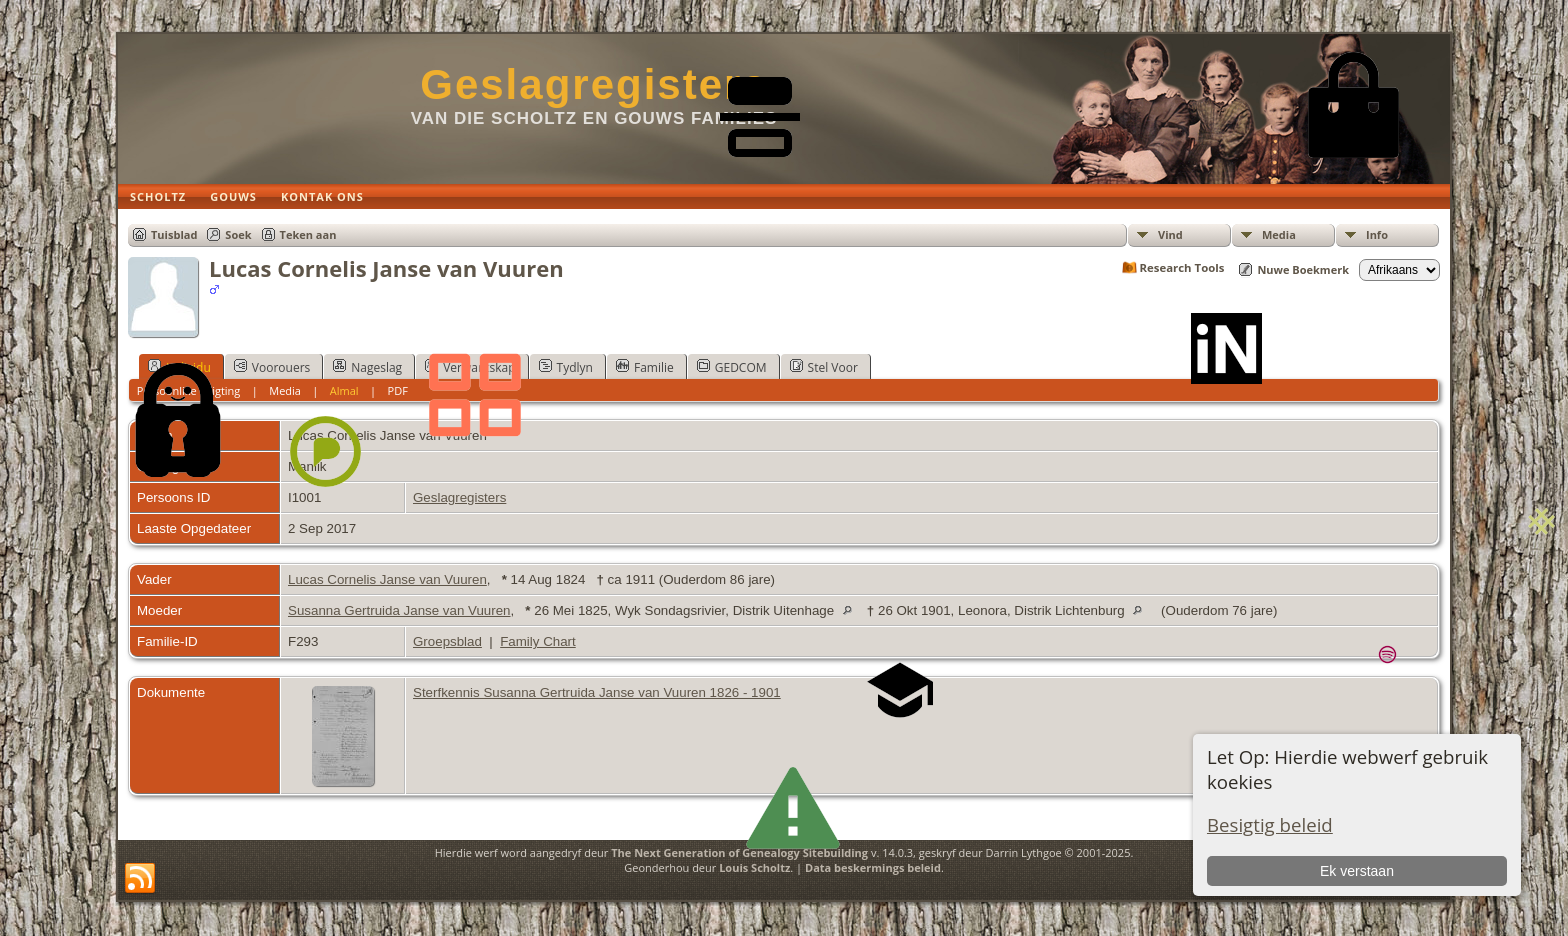 The image size is (1568, 936). I want to click on open the pixelfed app, so click(325, 451).